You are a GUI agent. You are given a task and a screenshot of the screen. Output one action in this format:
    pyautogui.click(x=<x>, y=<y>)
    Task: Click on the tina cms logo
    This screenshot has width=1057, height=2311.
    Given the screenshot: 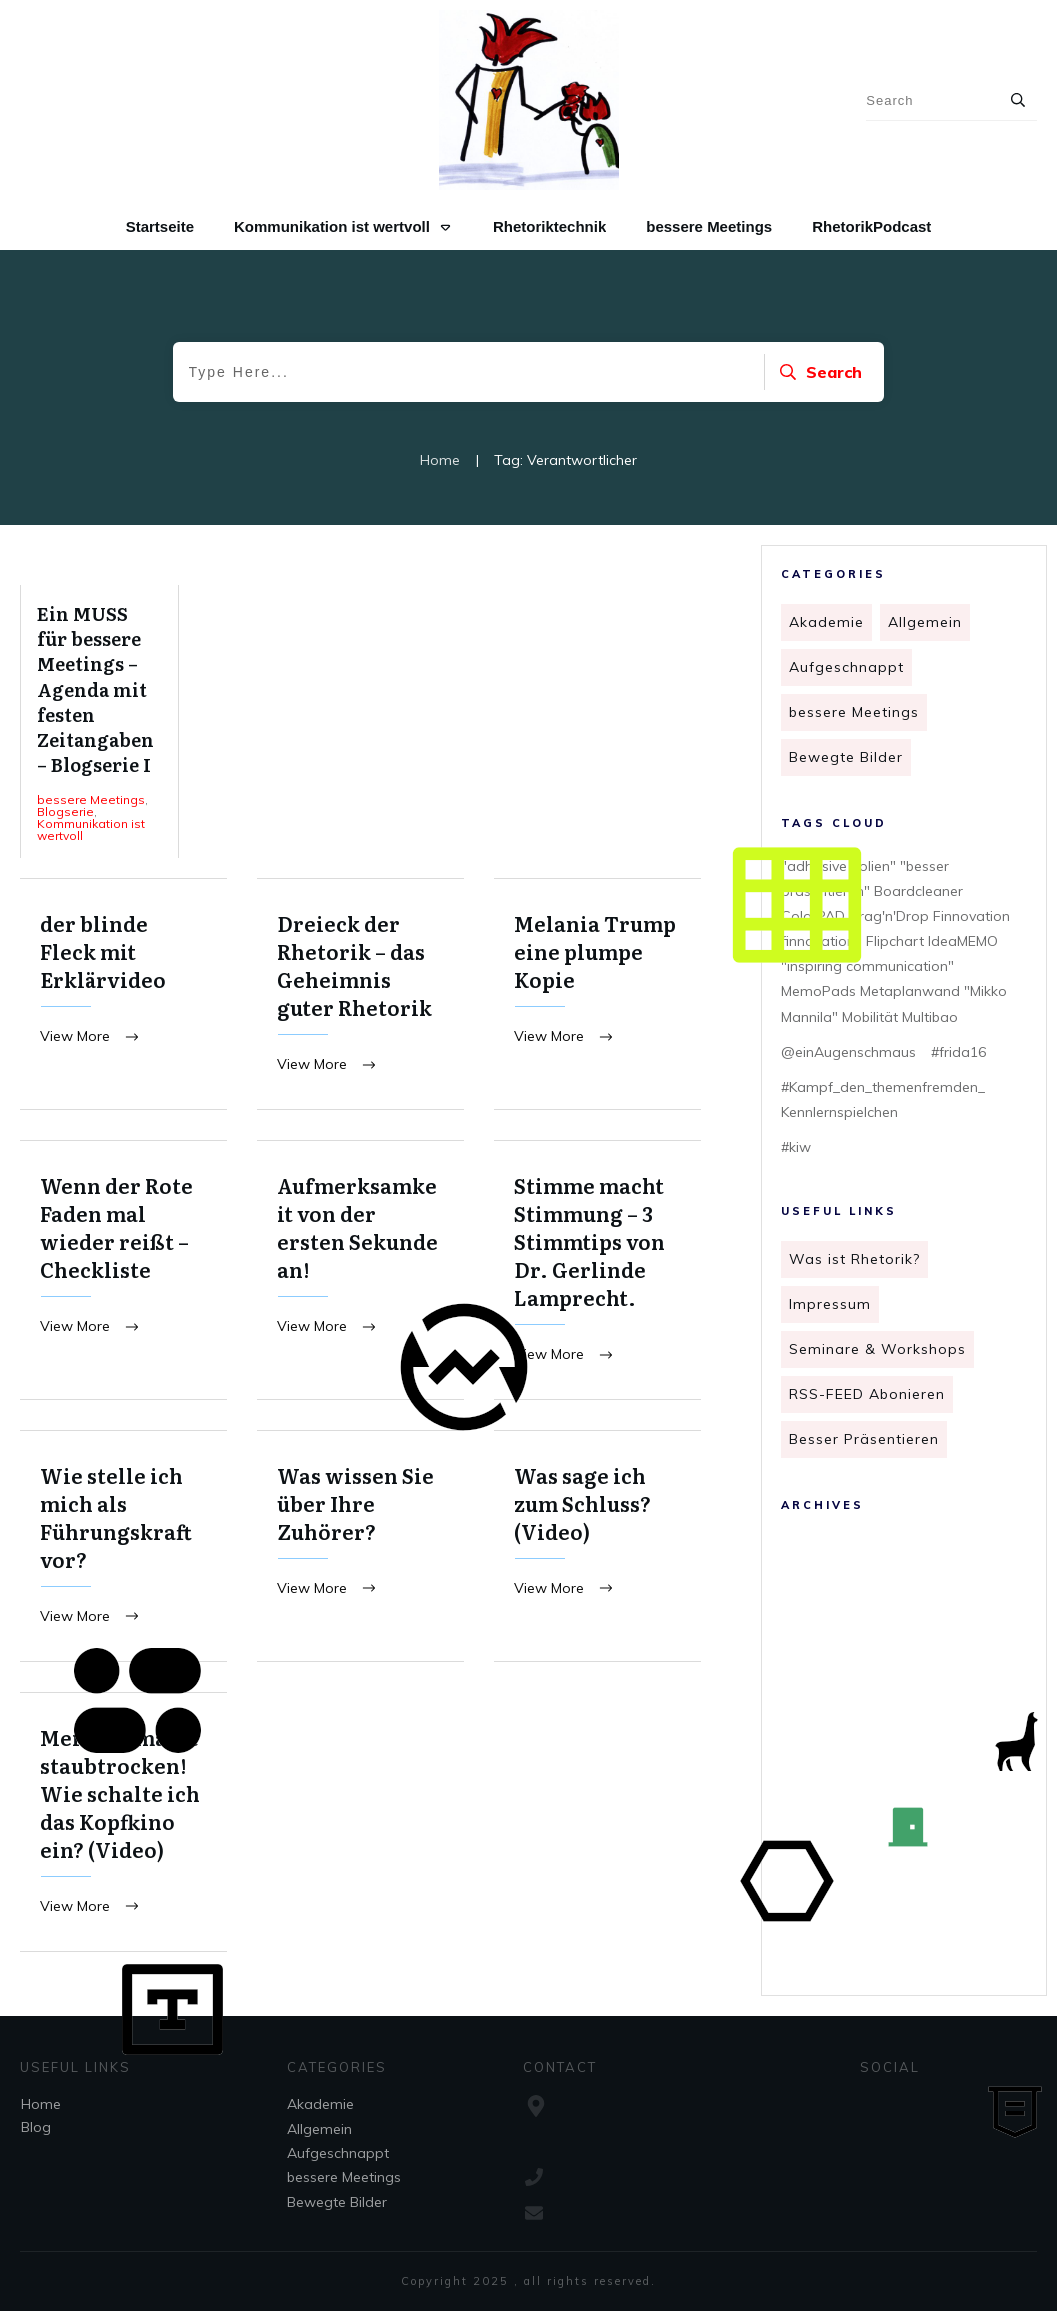 What is the action you would take?
    pyautogui.click(x=1016, y=1741)
    